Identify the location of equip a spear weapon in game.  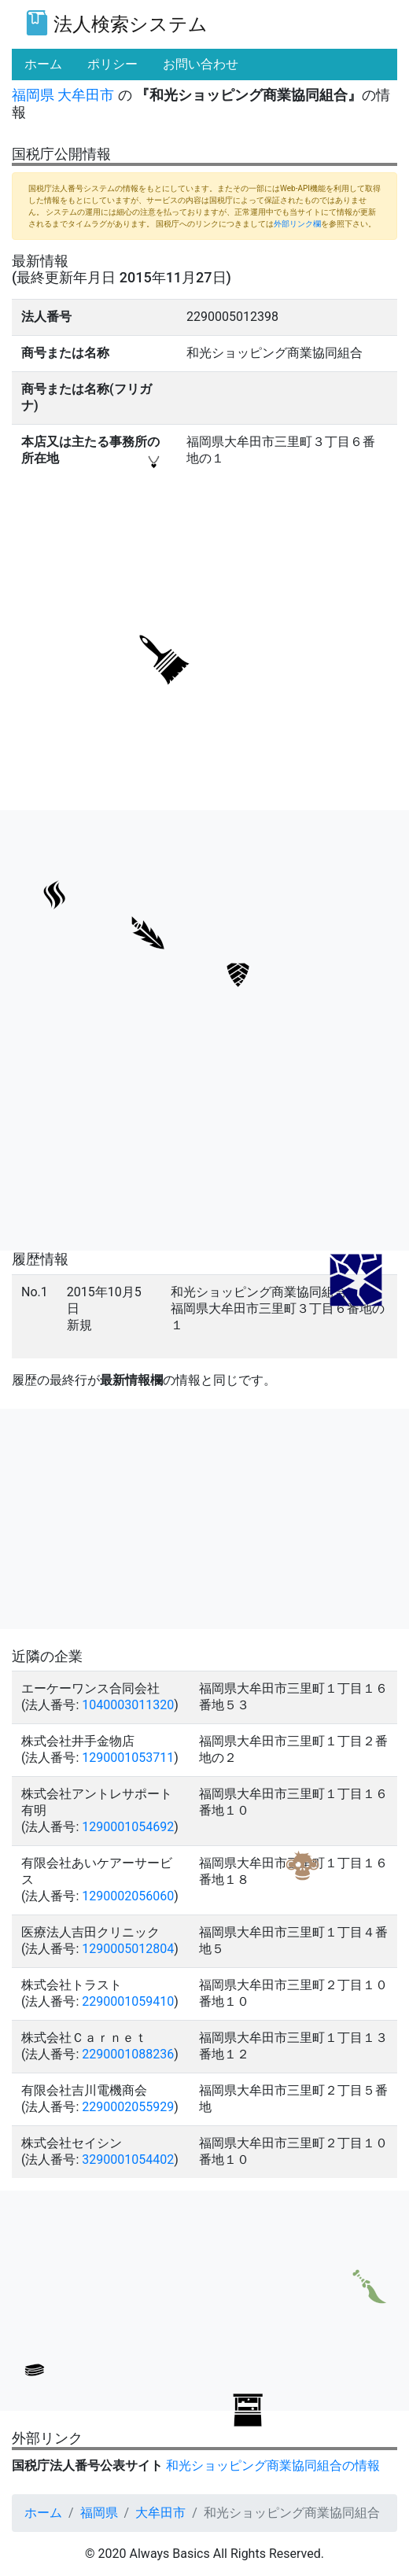
(148, 933).